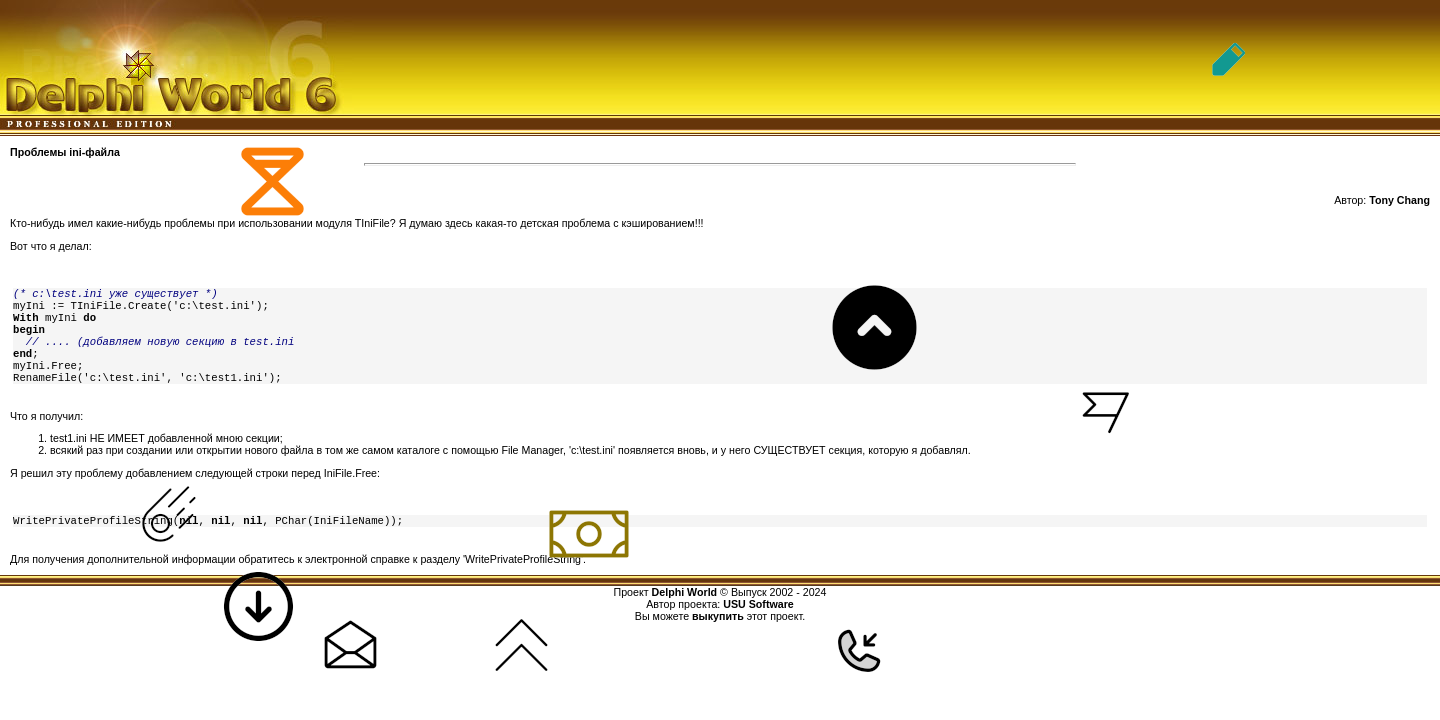 Image resolution: width=1440 pixels, height=720 pixels. What do you see at coordinates (258, 606) in the screenshot?
I see `download file or content` at bounding box center [258, 606].